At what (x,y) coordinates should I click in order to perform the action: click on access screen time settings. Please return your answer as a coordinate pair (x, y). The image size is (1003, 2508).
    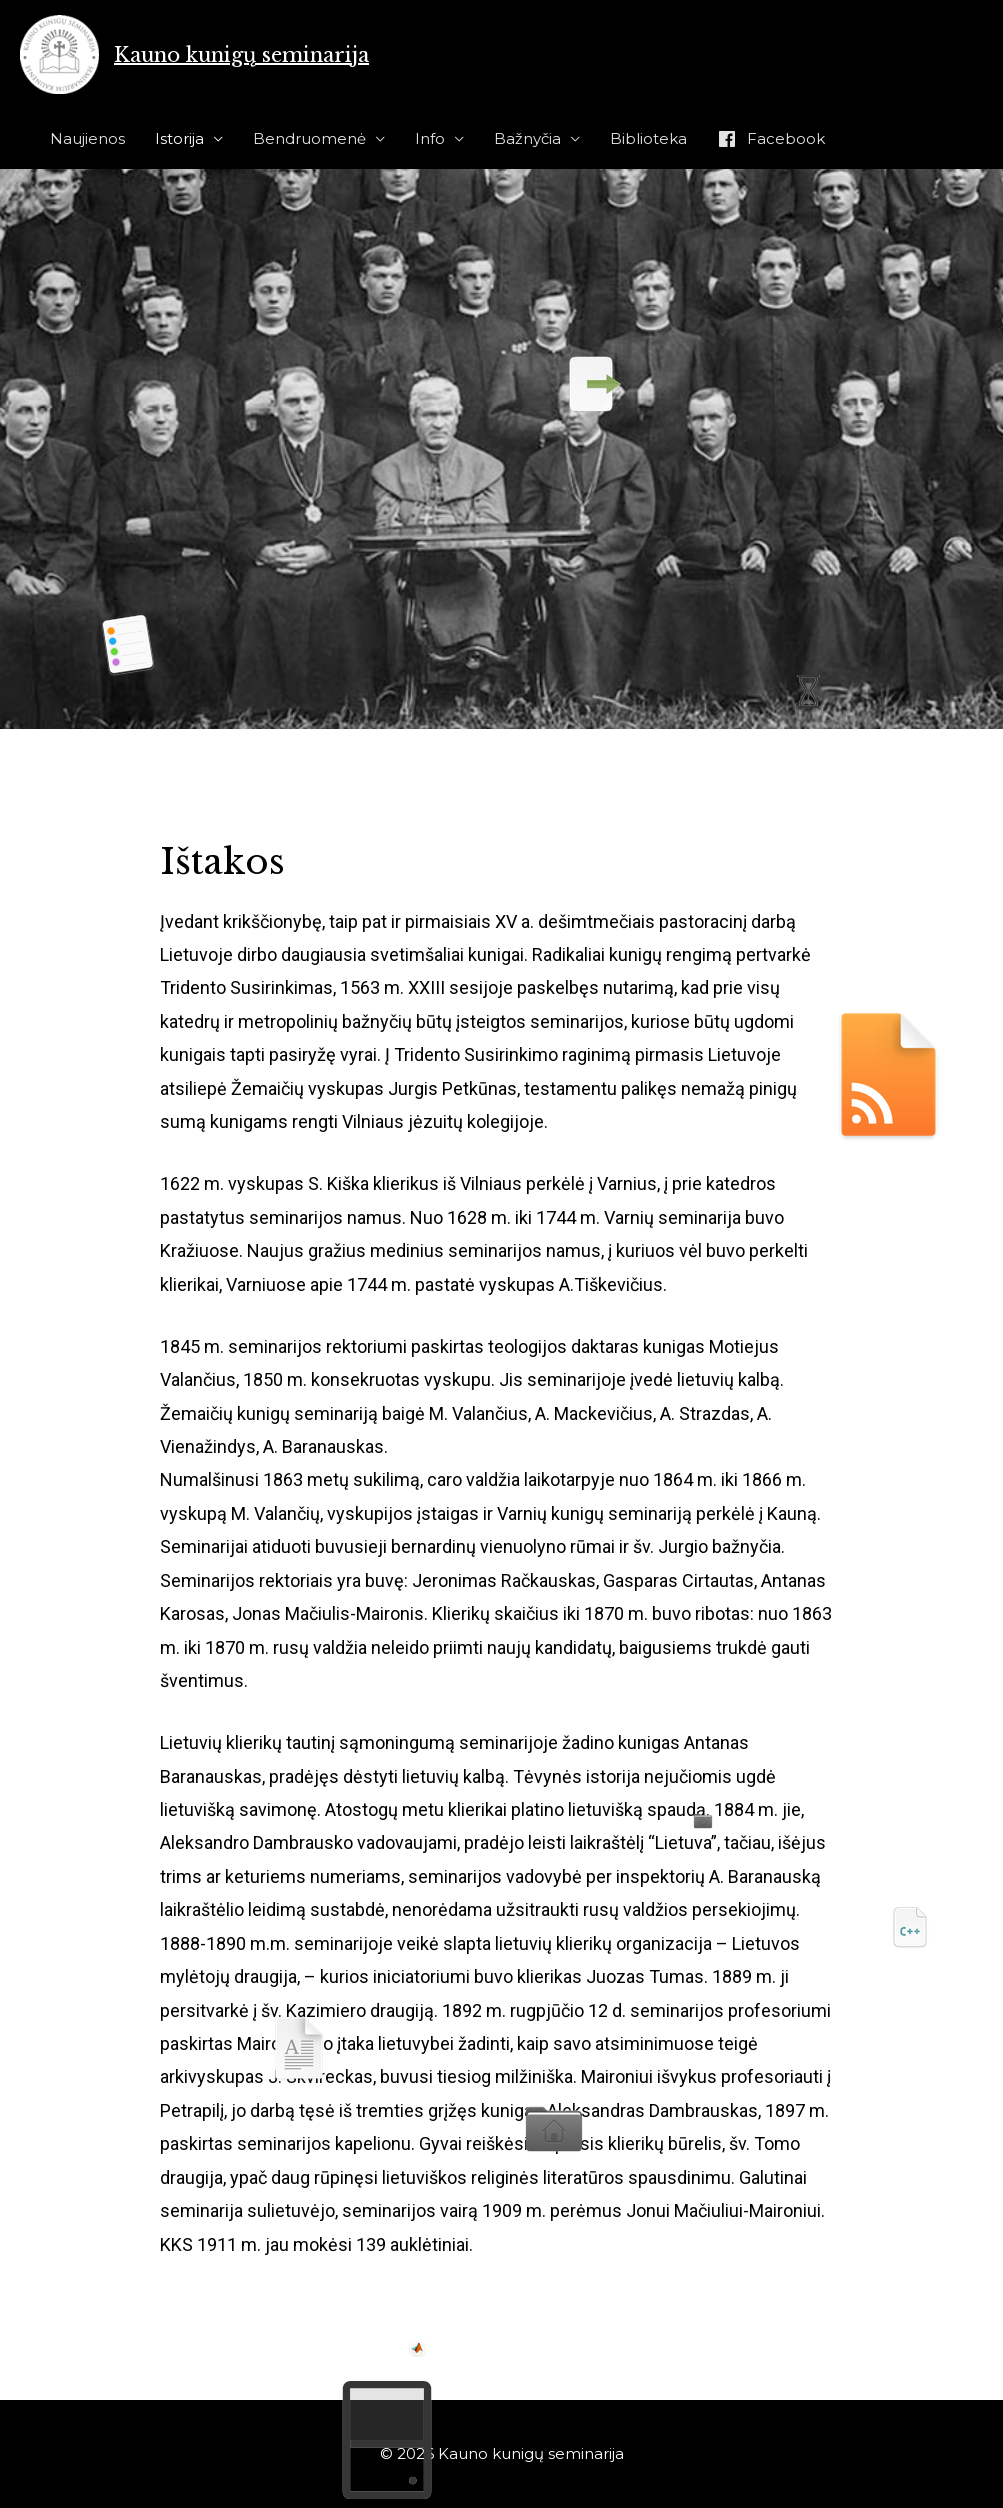
    Looking at the image, I should click on (809, 691).